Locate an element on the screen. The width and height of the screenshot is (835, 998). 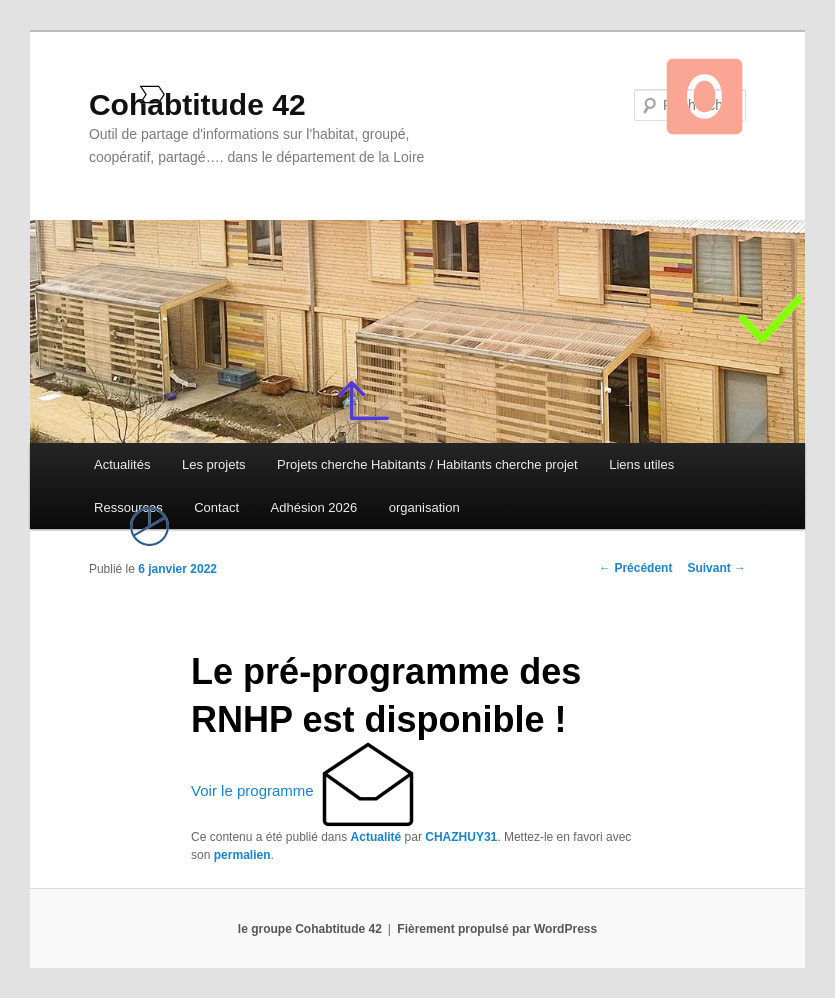
confirm or submit an action is located at coordinates (770, 319).